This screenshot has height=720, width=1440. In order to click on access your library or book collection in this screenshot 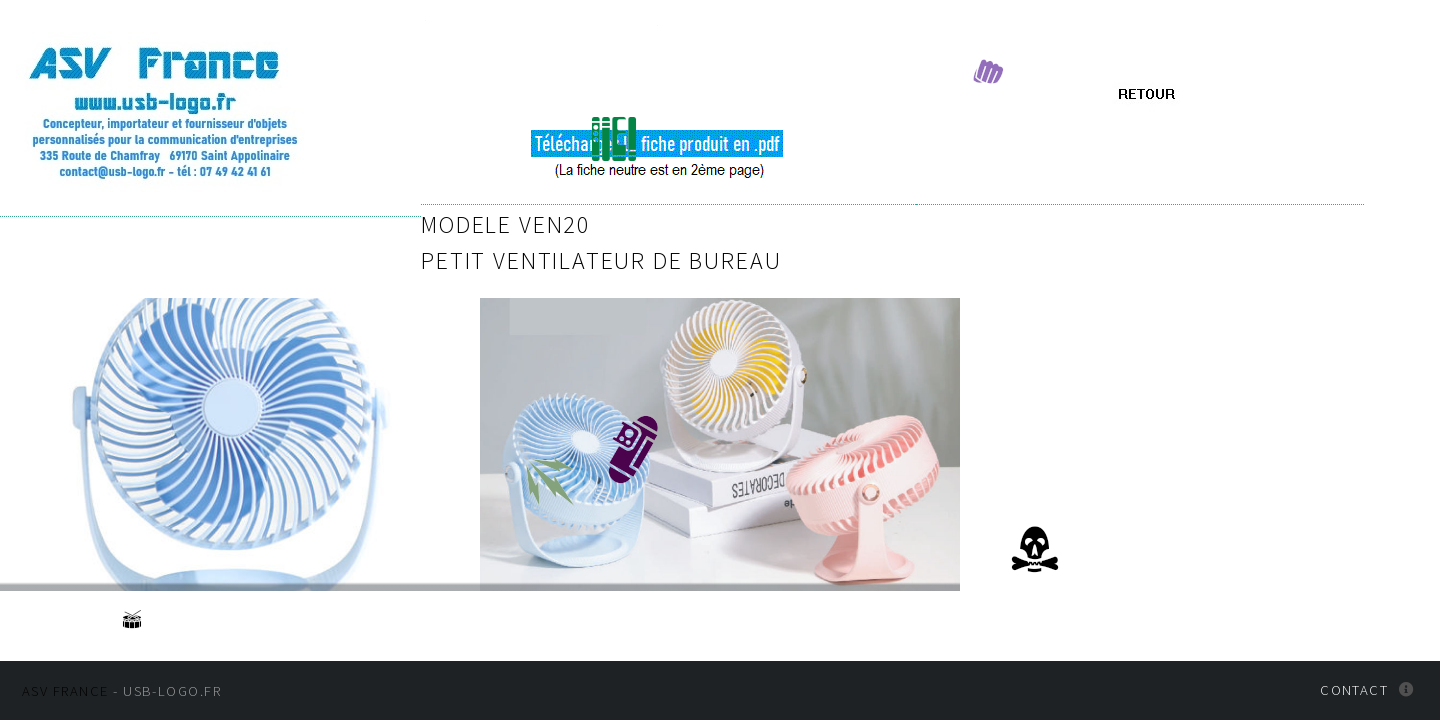, I will do `click(614, 139)`.